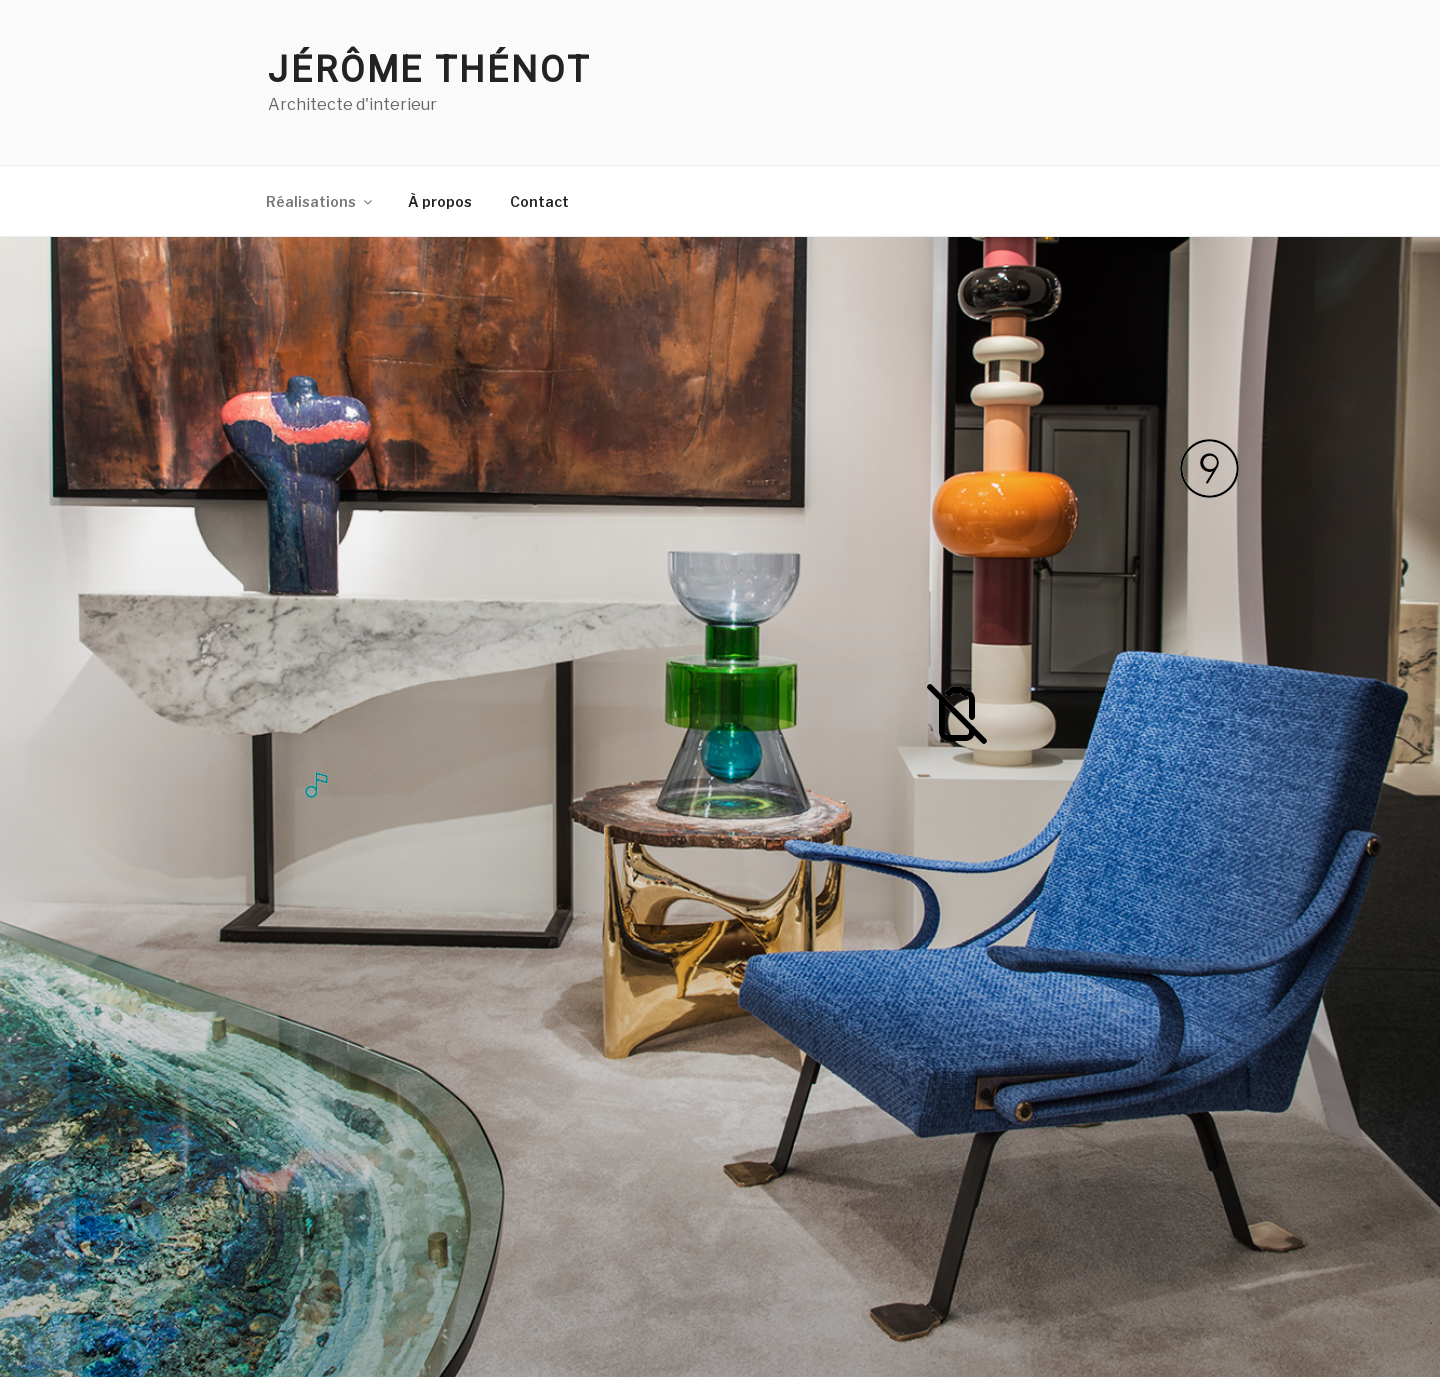 Image resolution: width=1440 pixels, height=1377 pixels. Describe the element at coordinates (957, 714) in the screenshot. I see `battery unavailable or disabled` at that location.